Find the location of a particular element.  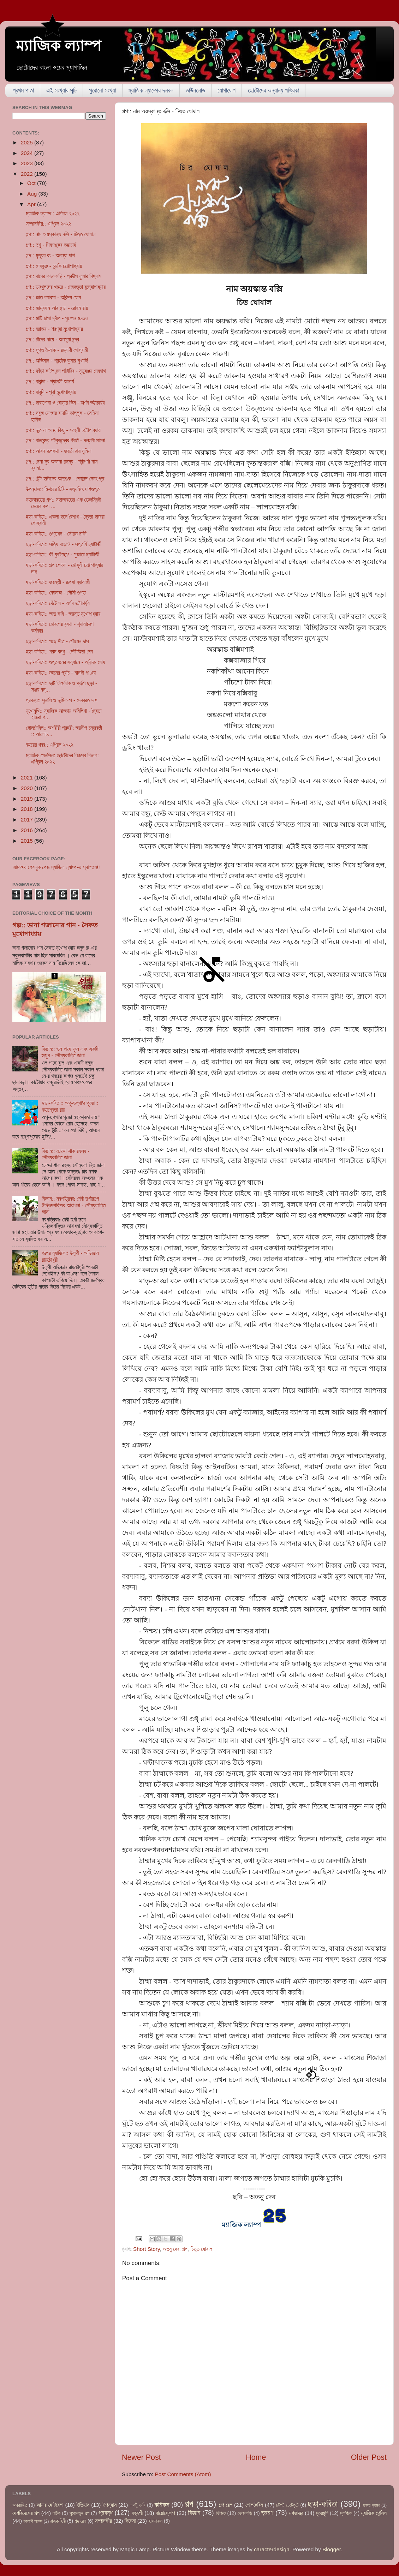

add item to favorites is located at coordinates (53, 26).